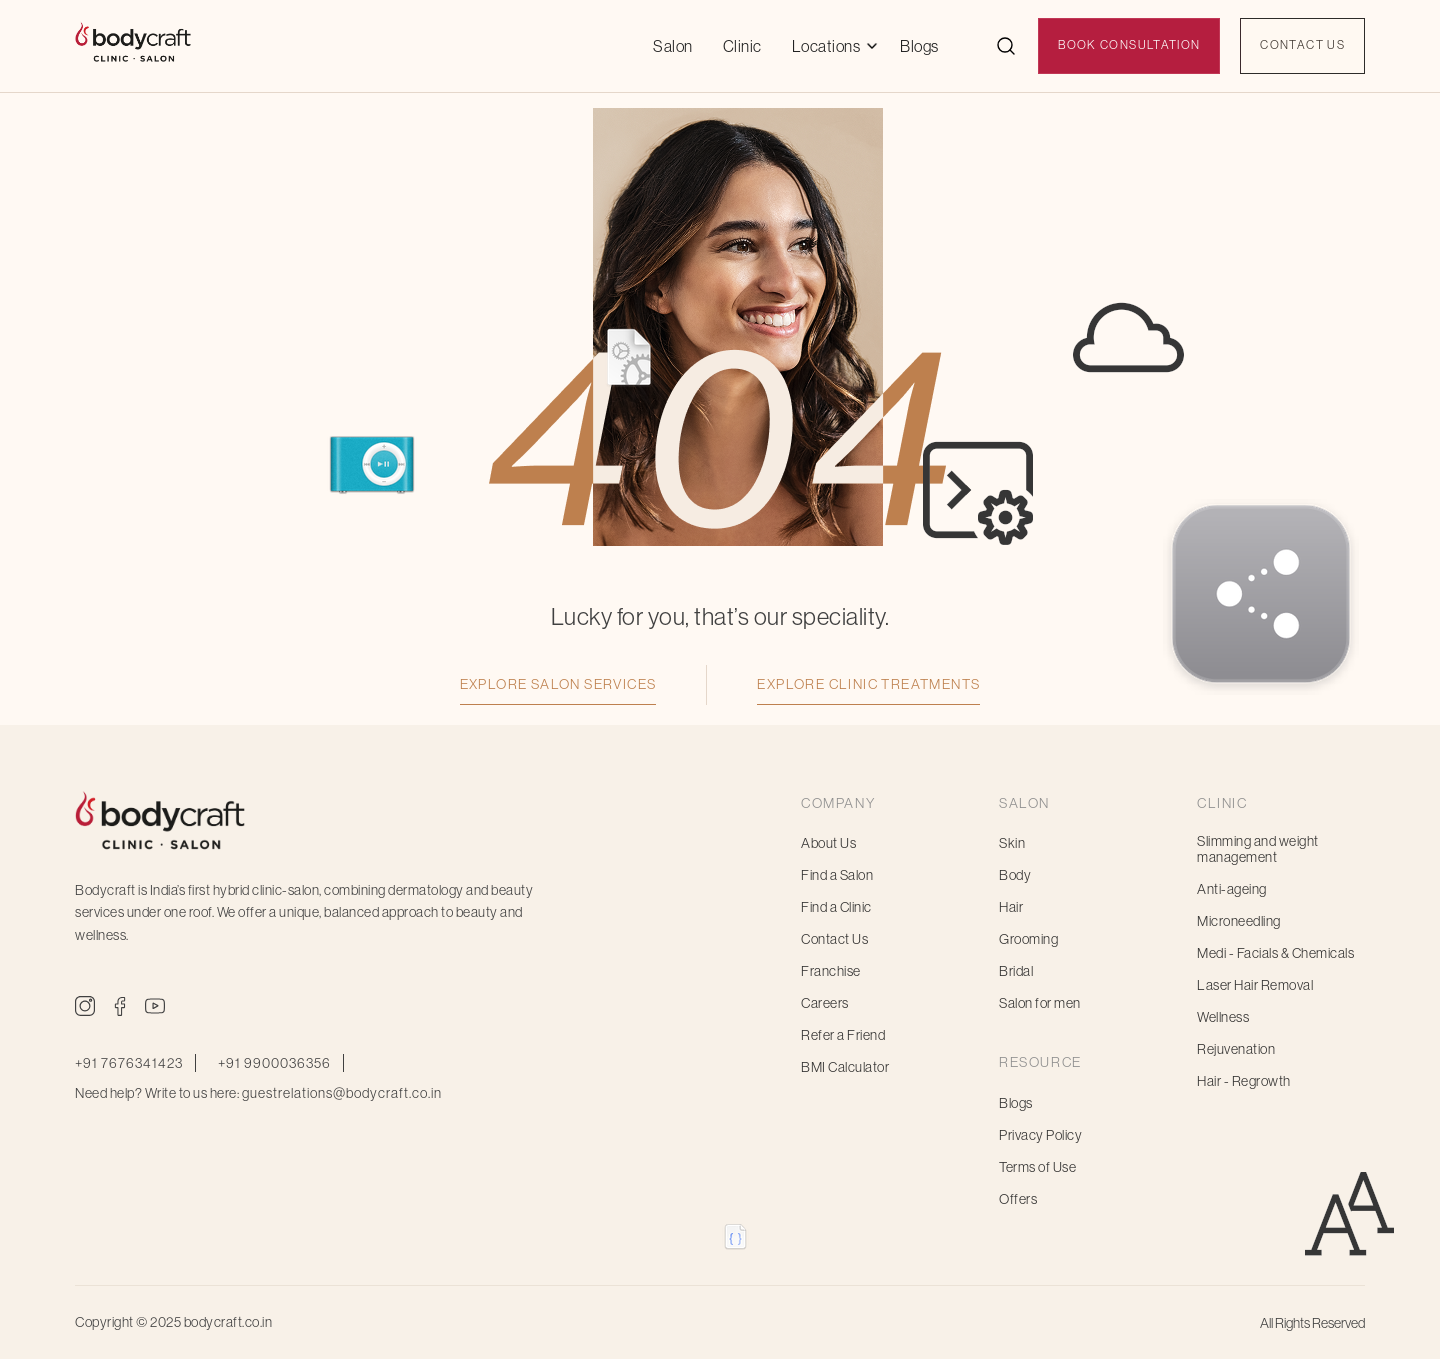  What do you see at coordinates (1261, 597) in the screenshot?
I see `open network sharing preferences` at bounding box center [1261, 597].